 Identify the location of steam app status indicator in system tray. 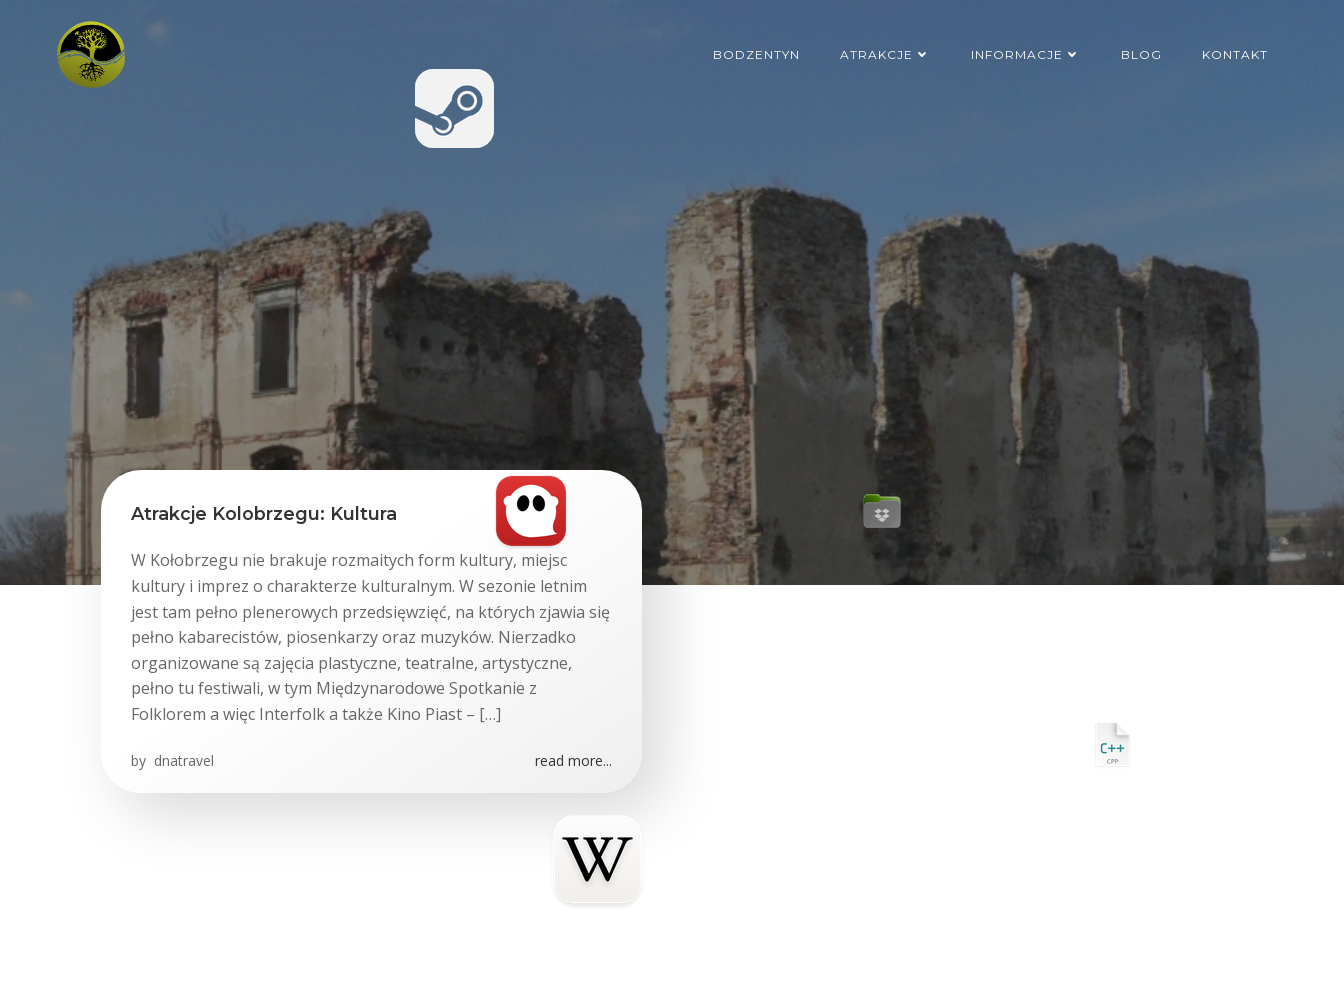
(454, 108).